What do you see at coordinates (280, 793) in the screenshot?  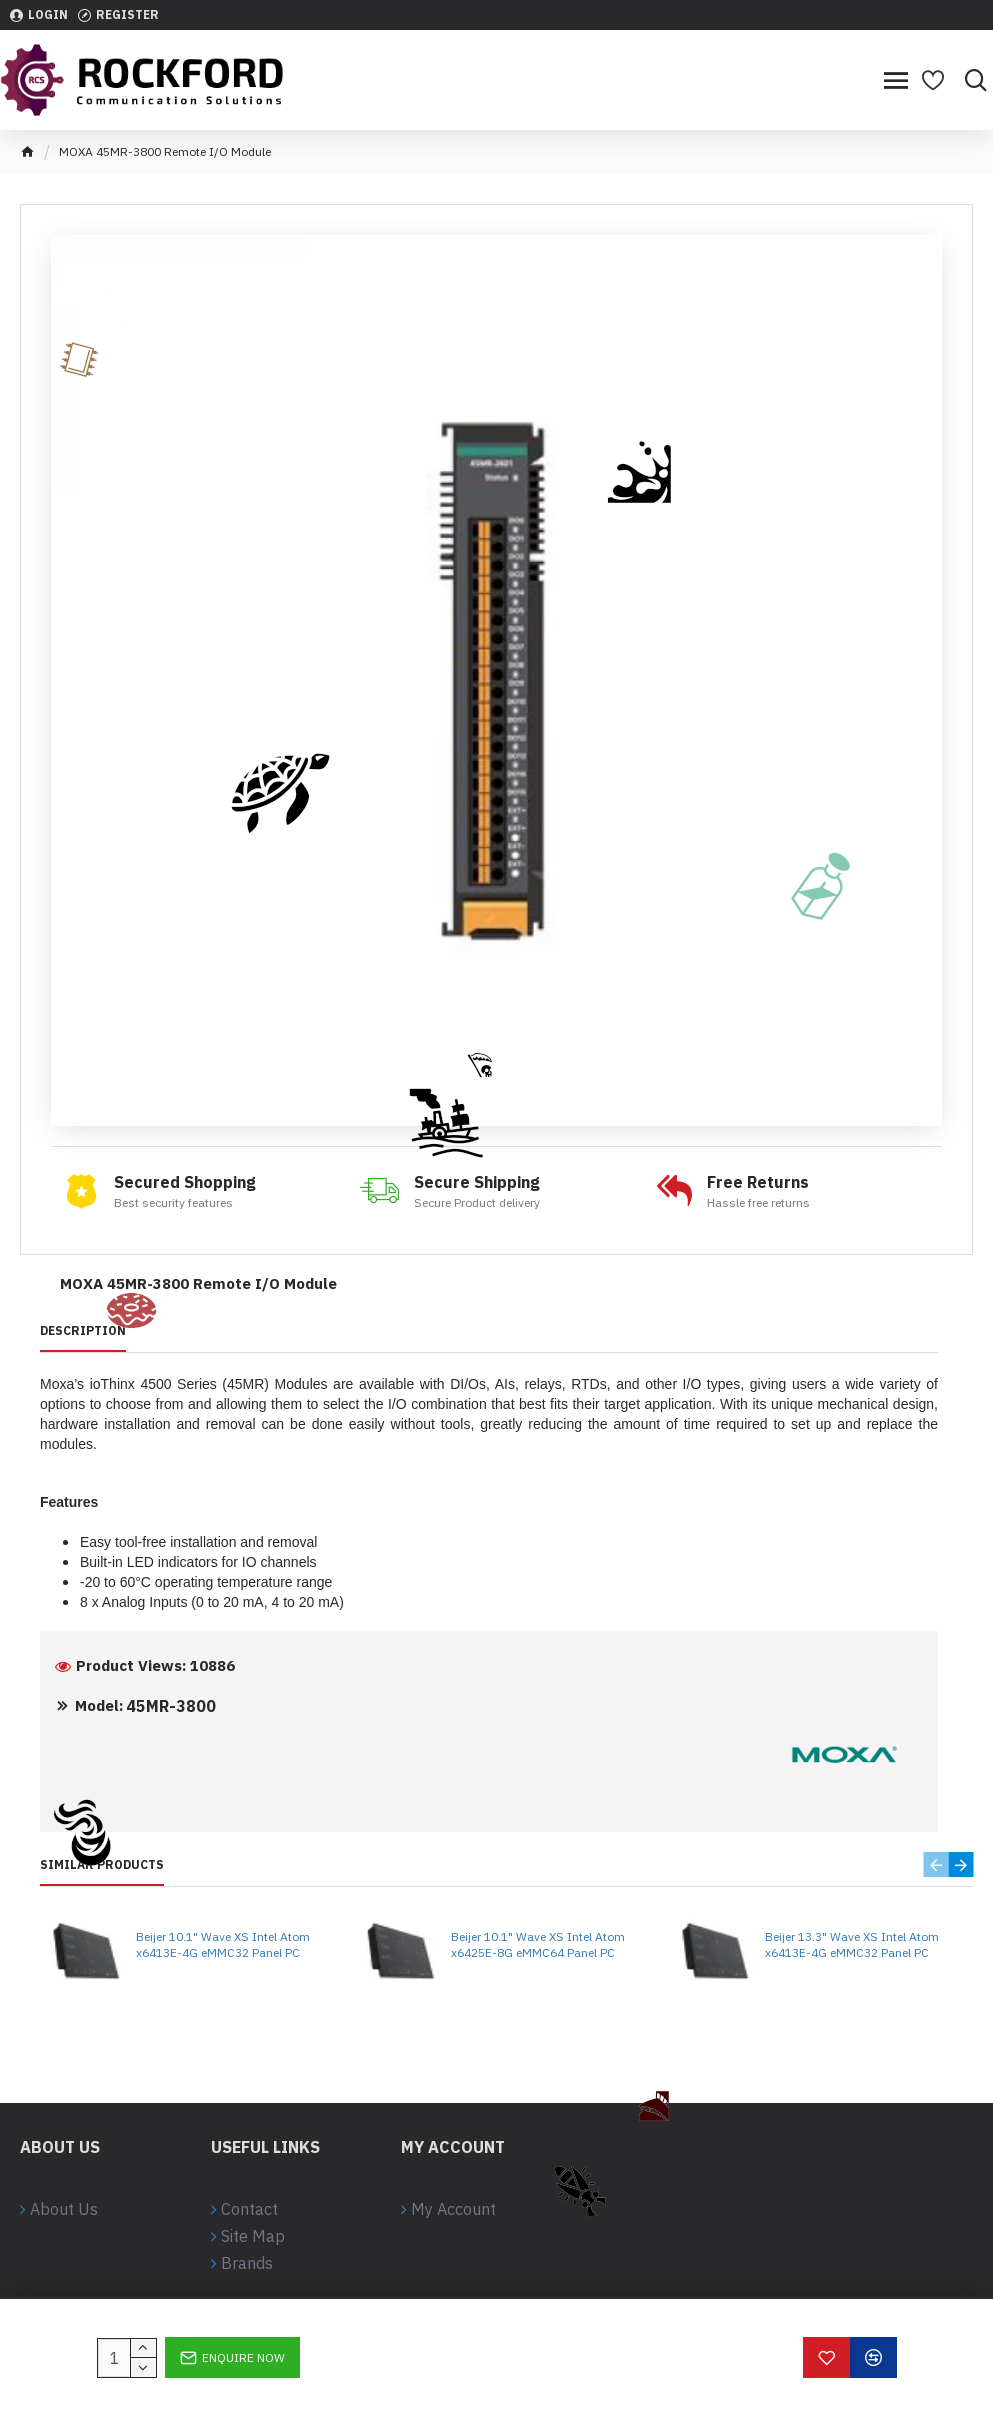 I see `indicates marine wildlife or ocean conservation content` at bounding box center [280, 793].